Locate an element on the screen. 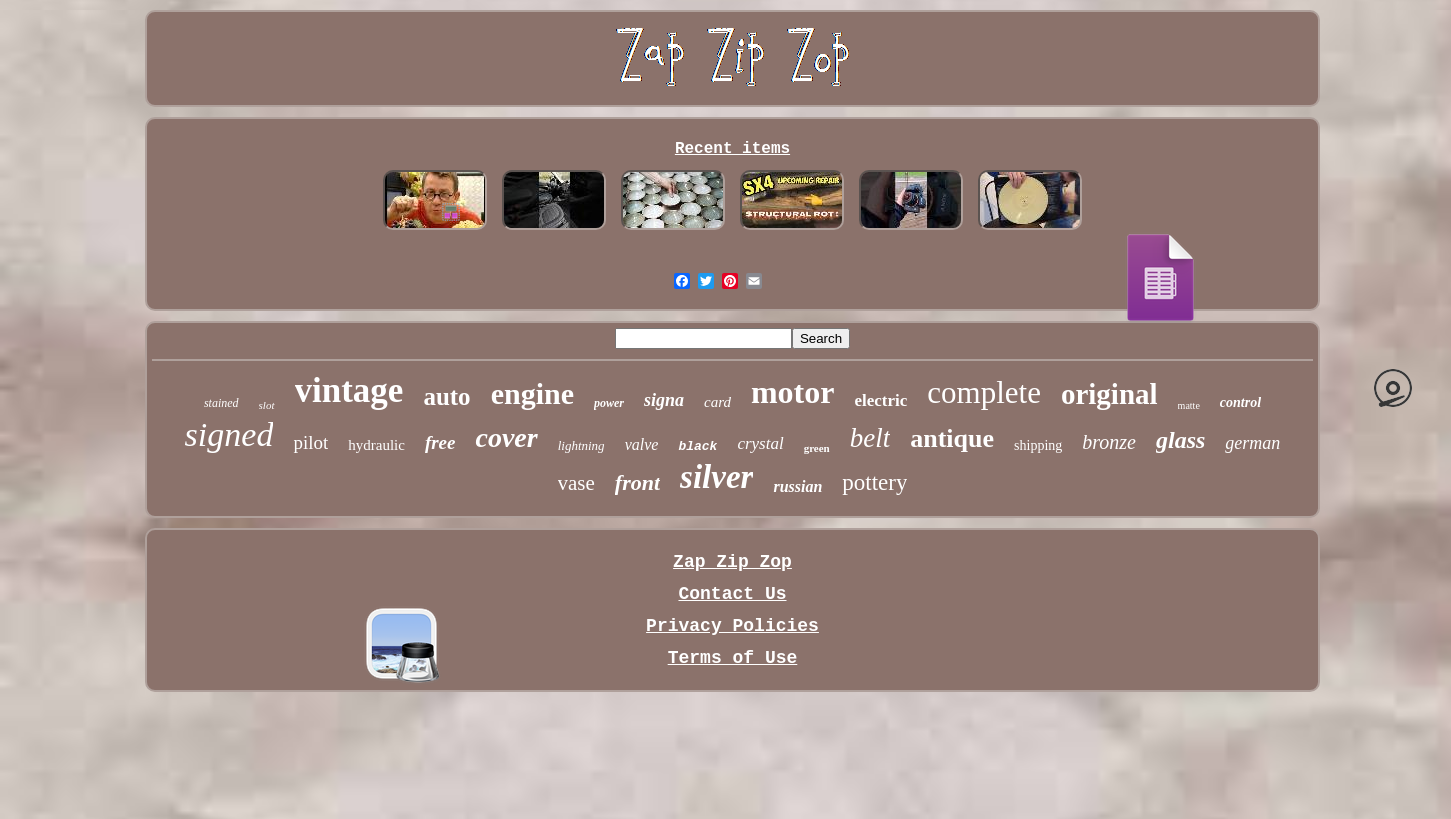  open disk utility to manage storage devices is located at coordinates (1393, 388).